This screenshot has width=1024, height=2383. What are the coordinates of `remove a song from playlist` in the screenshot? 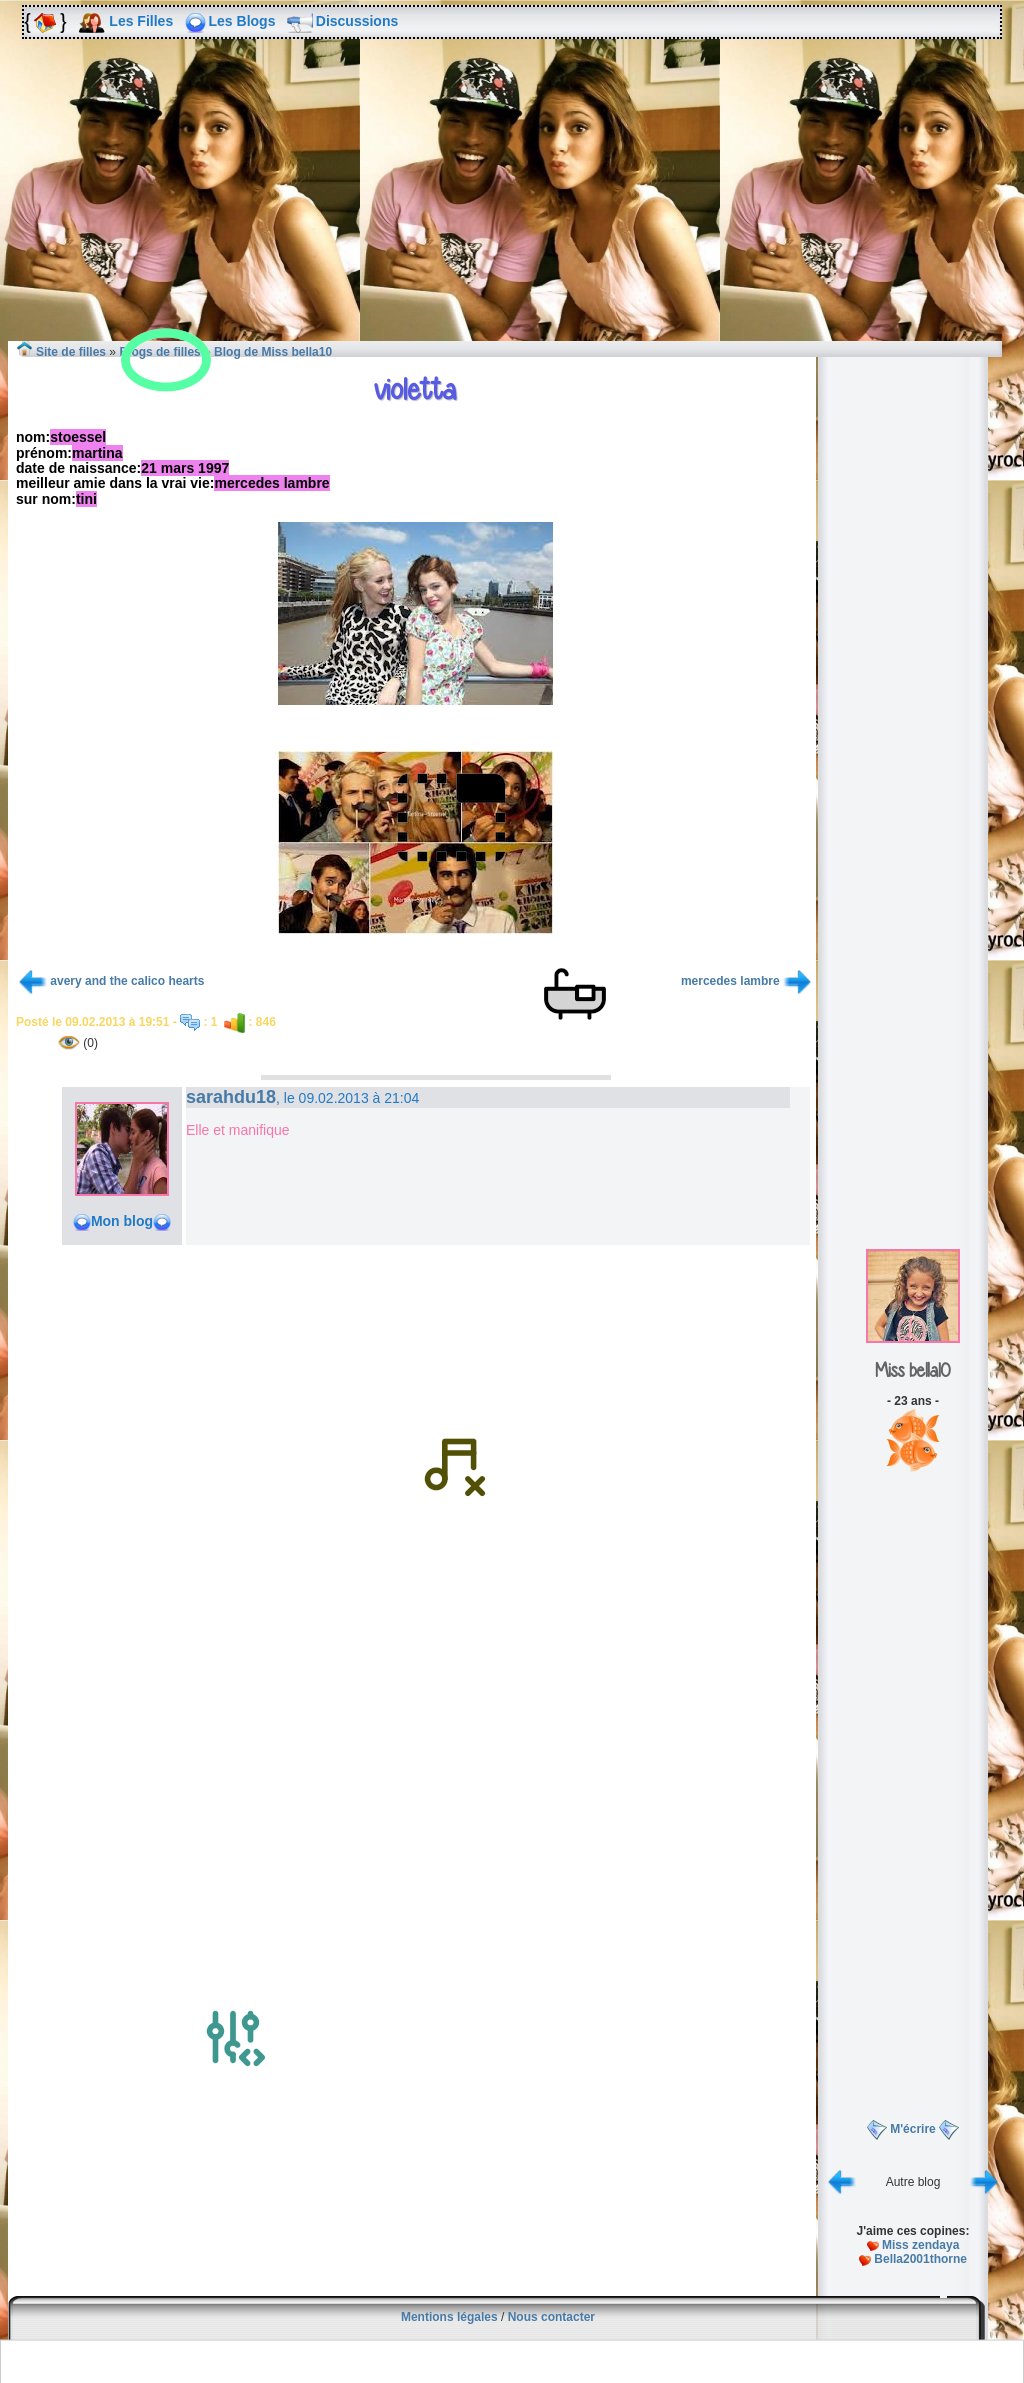 It's located at (453, 1464).